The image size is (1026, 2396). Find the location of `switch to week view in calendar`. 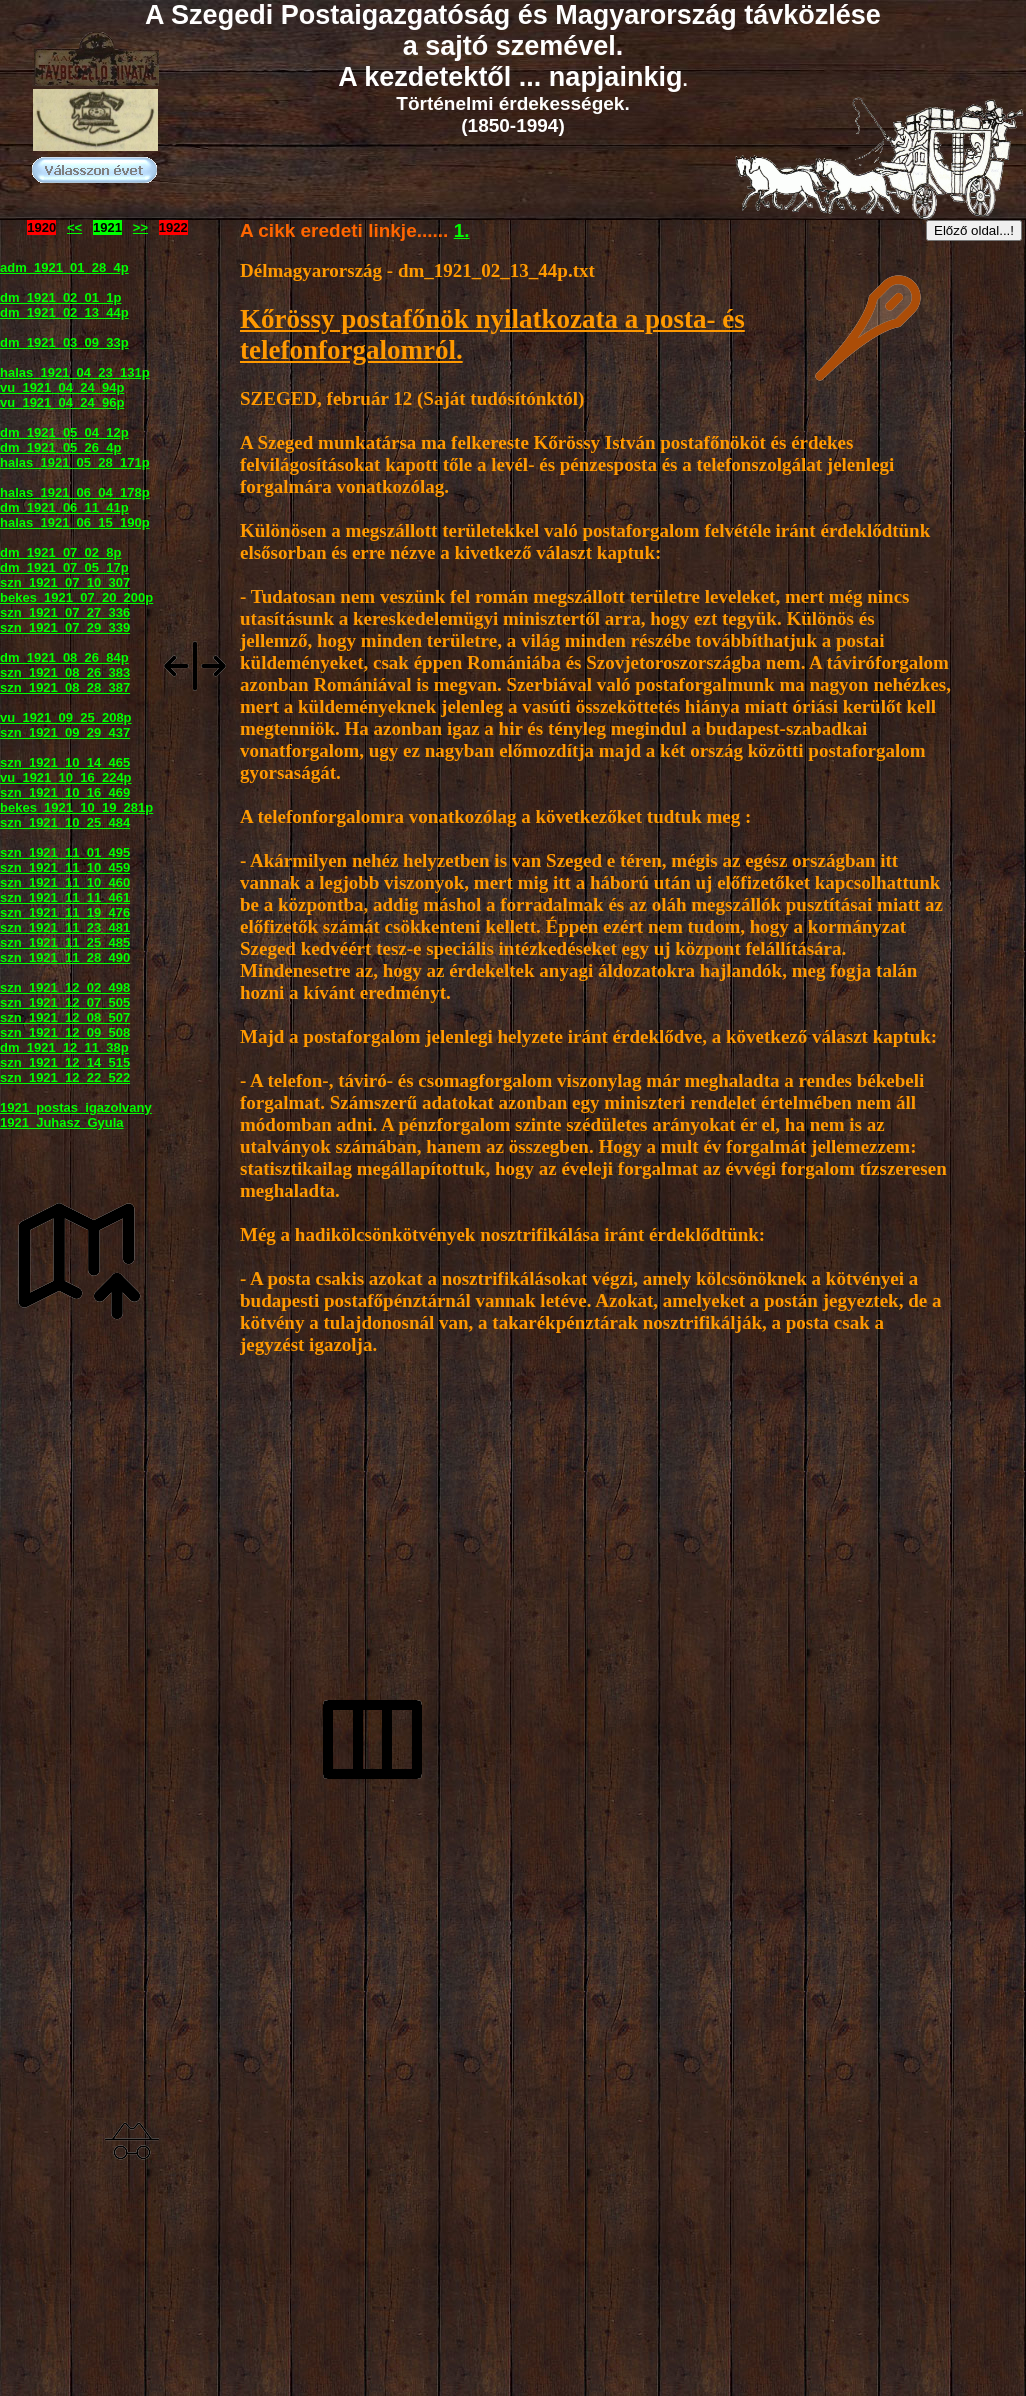

switch to week view in calendar is located at coordinates (372, 1739).